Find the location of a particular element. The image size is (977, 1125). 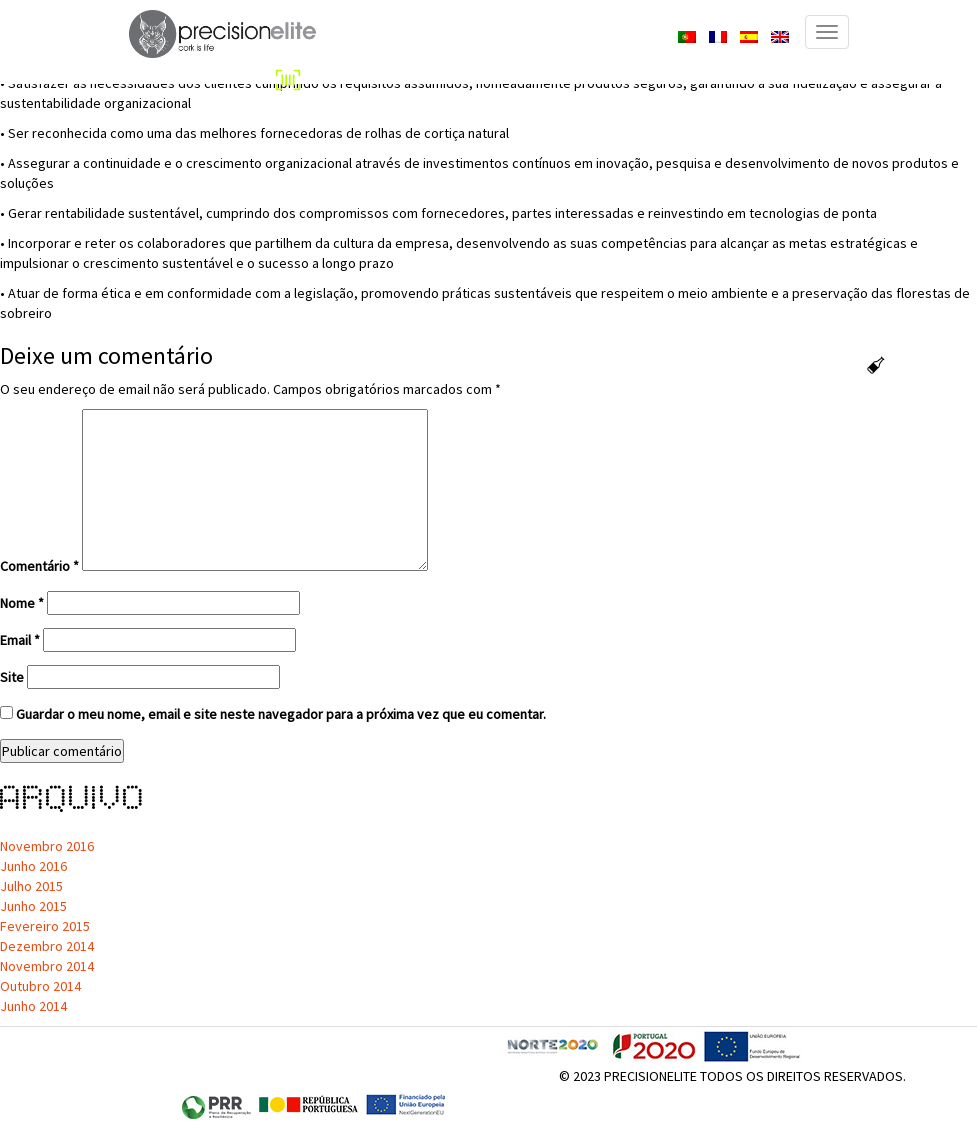

browse or access beer and beverage options is located at coordinates (875, 365).